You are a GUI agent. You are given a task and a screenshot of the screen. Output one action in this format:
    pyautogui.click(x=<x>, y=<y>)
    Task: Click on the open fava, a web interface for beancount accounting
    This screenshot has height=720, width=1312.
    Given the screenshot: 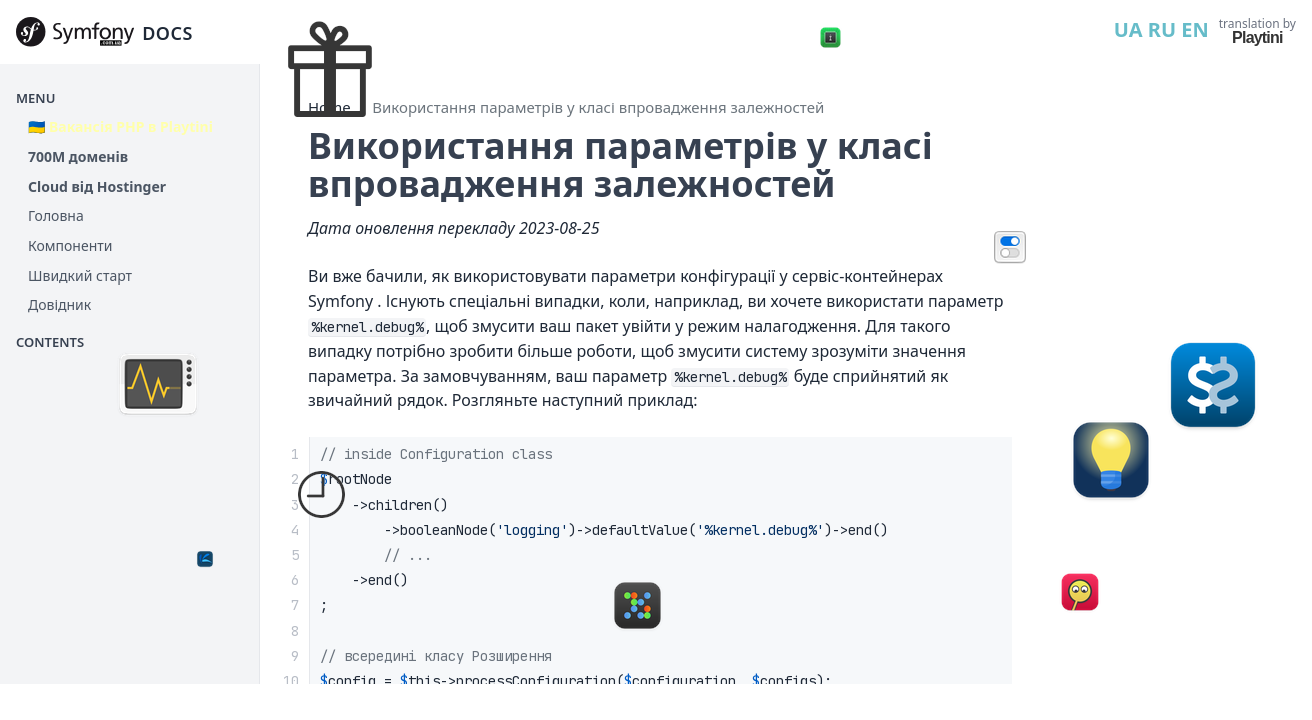 What is the action you would take?
    pyautogui.click(x=1213, y=385)
    